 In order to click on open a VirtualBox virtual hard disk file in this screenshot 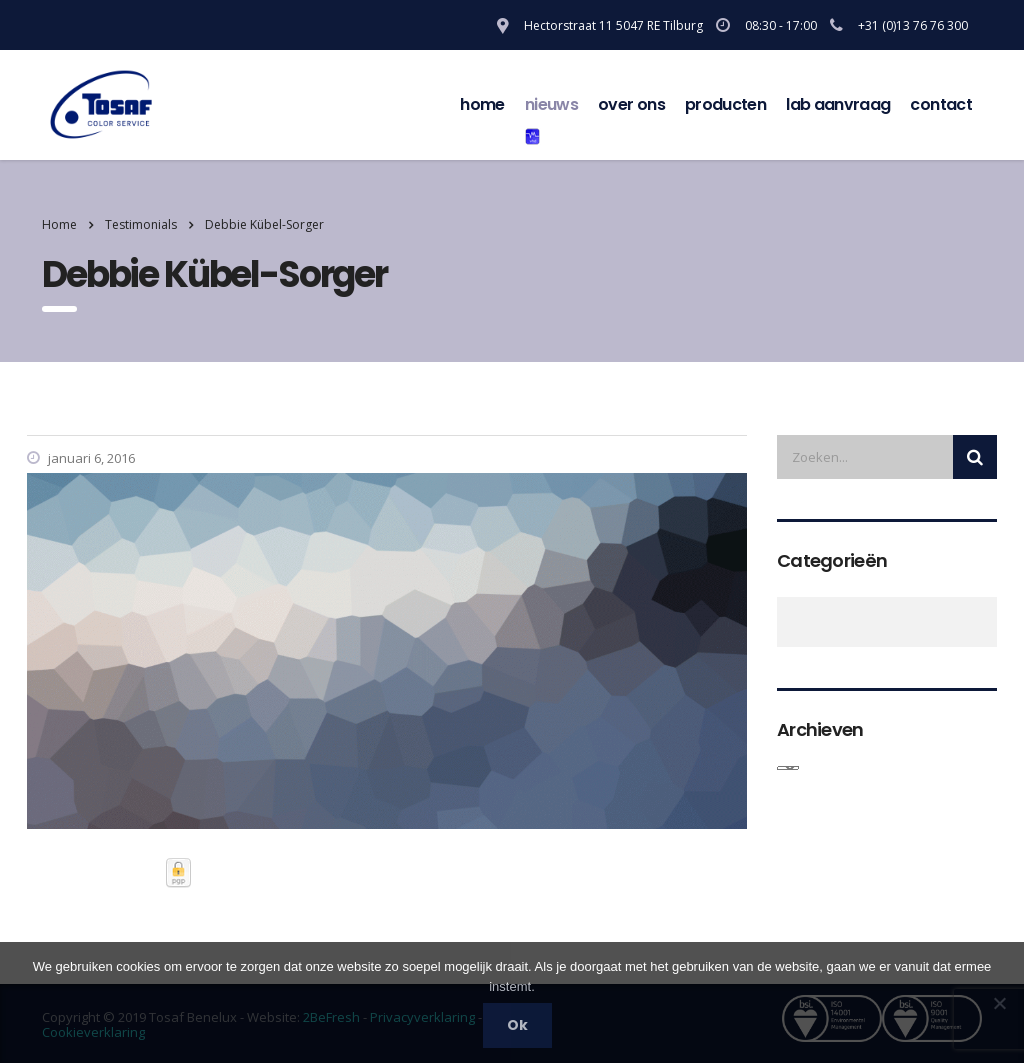, I will do `click(532, 136)`.